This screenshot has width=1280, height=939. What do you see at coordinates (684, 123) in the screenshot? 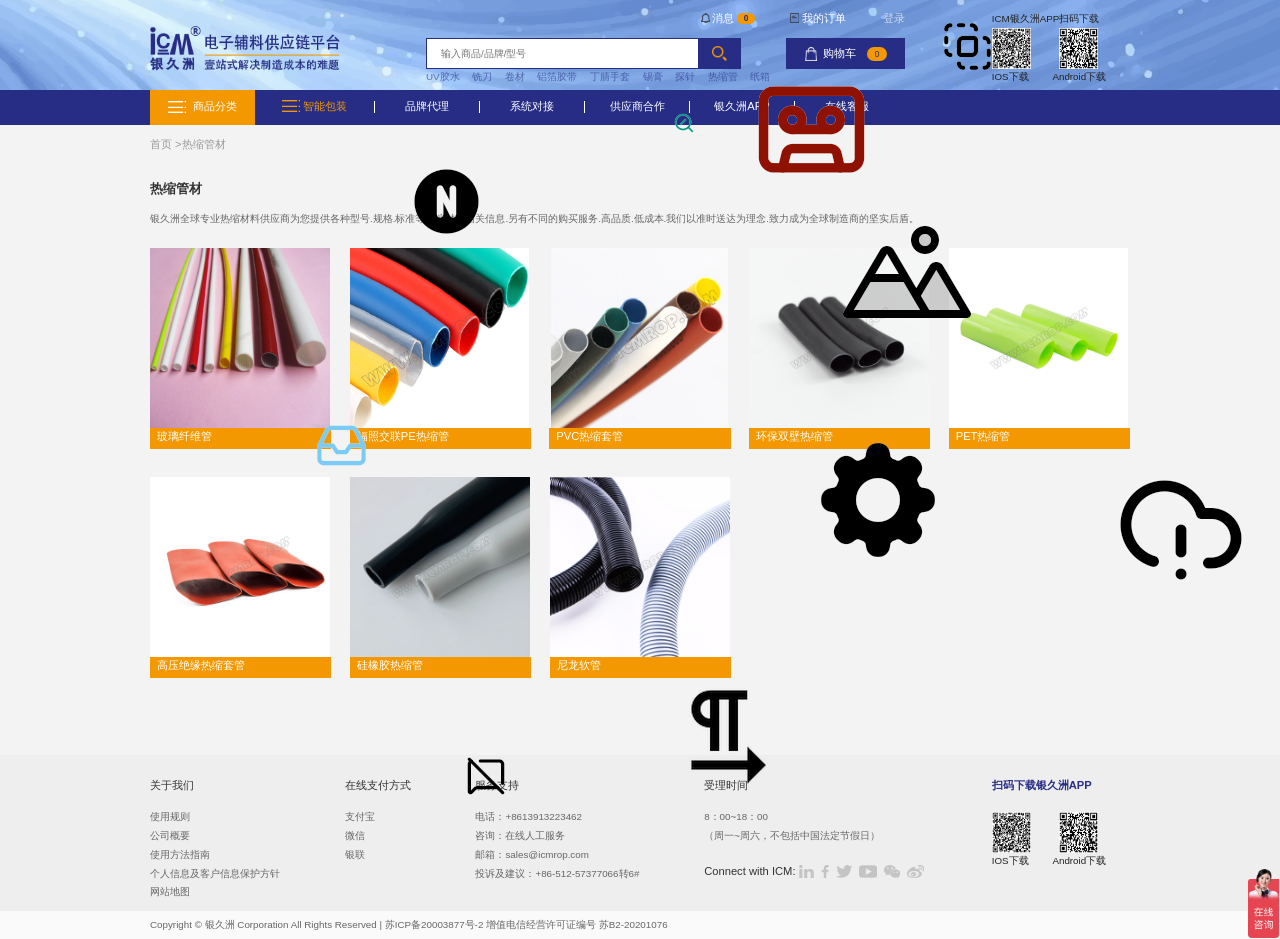
I see `search is disabled or unavailable` at bounding box center [684, 123].